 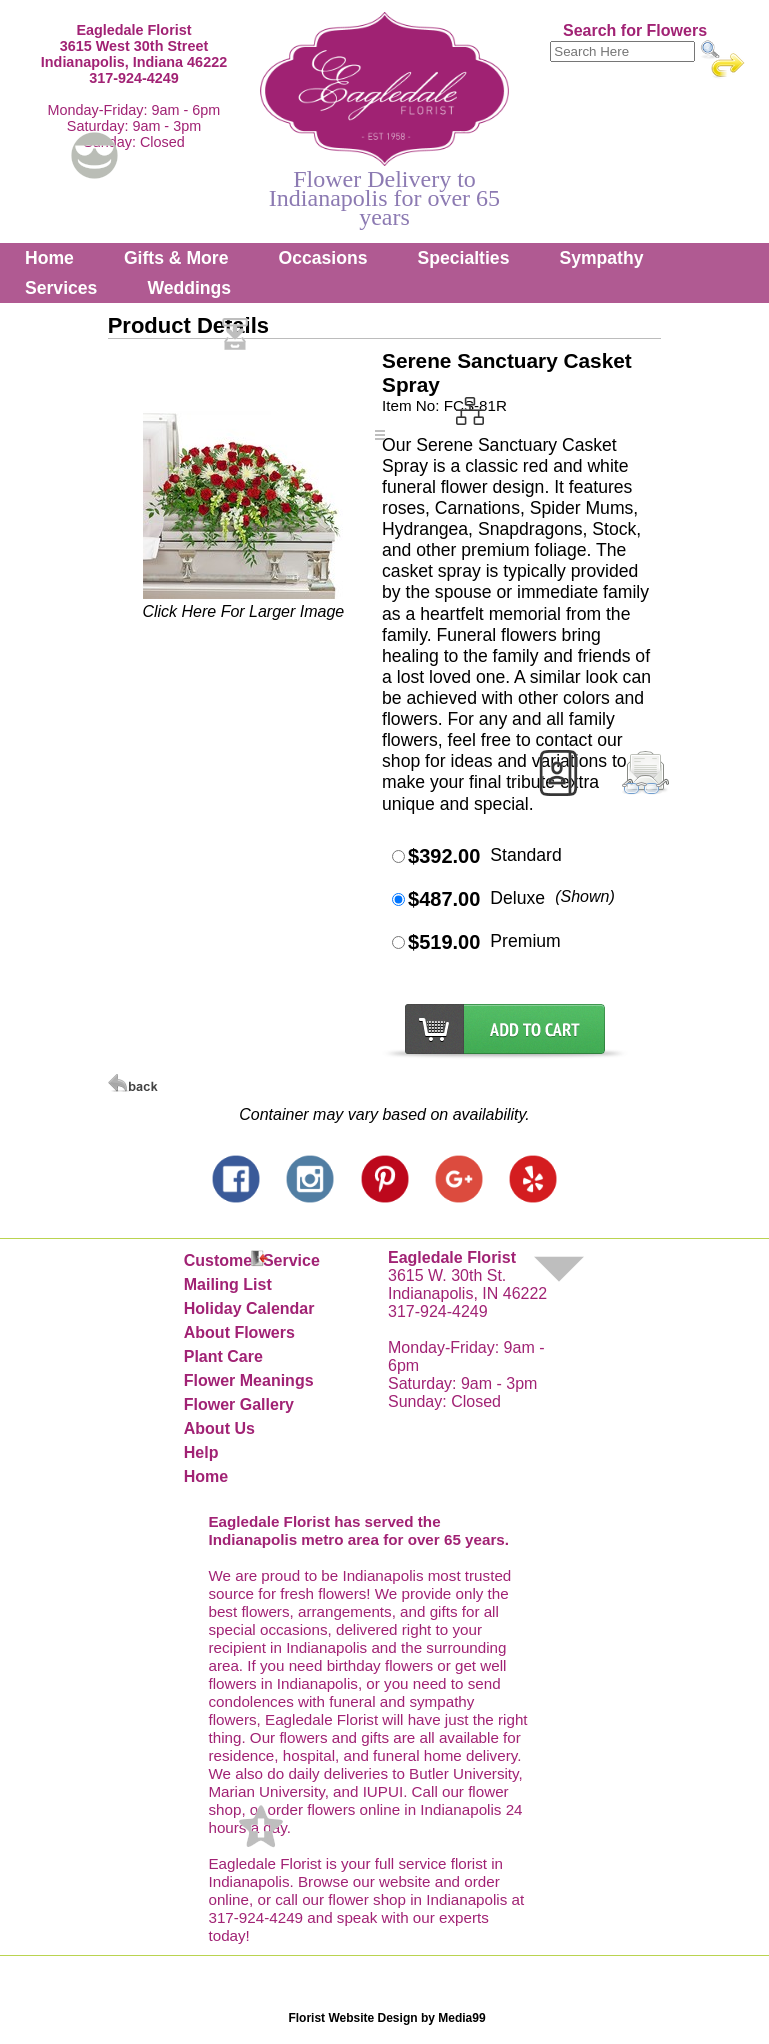 I want to click on scroll down or view more content below, so click(x=559, y=1267).